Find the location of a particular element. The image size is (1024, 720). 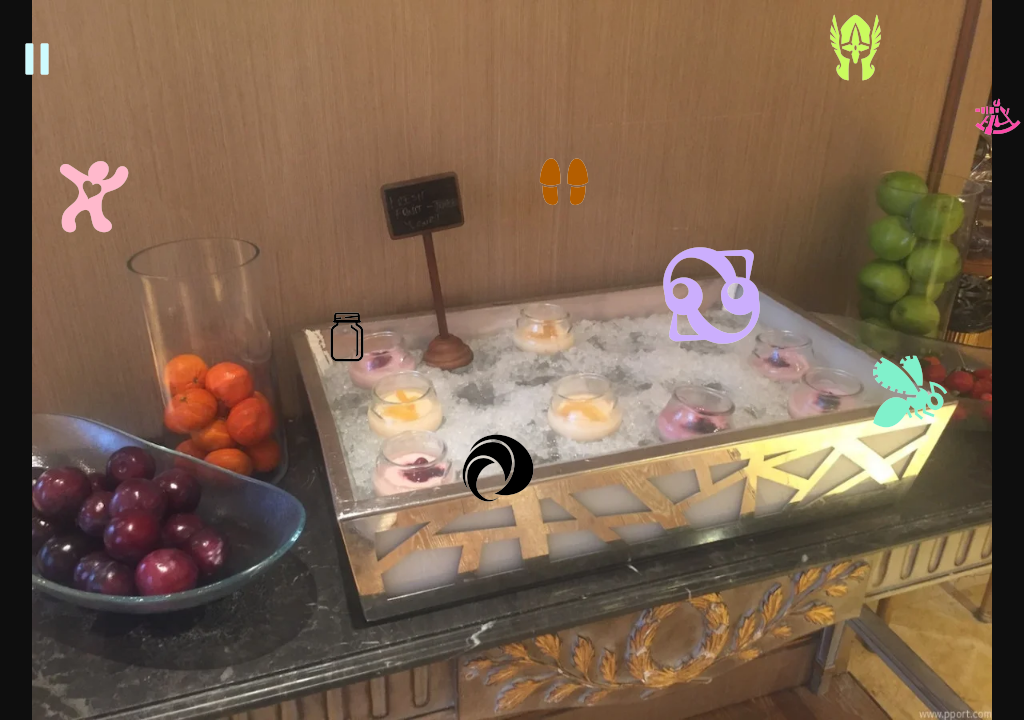

pause media playback is located at coordinates (37, 59).